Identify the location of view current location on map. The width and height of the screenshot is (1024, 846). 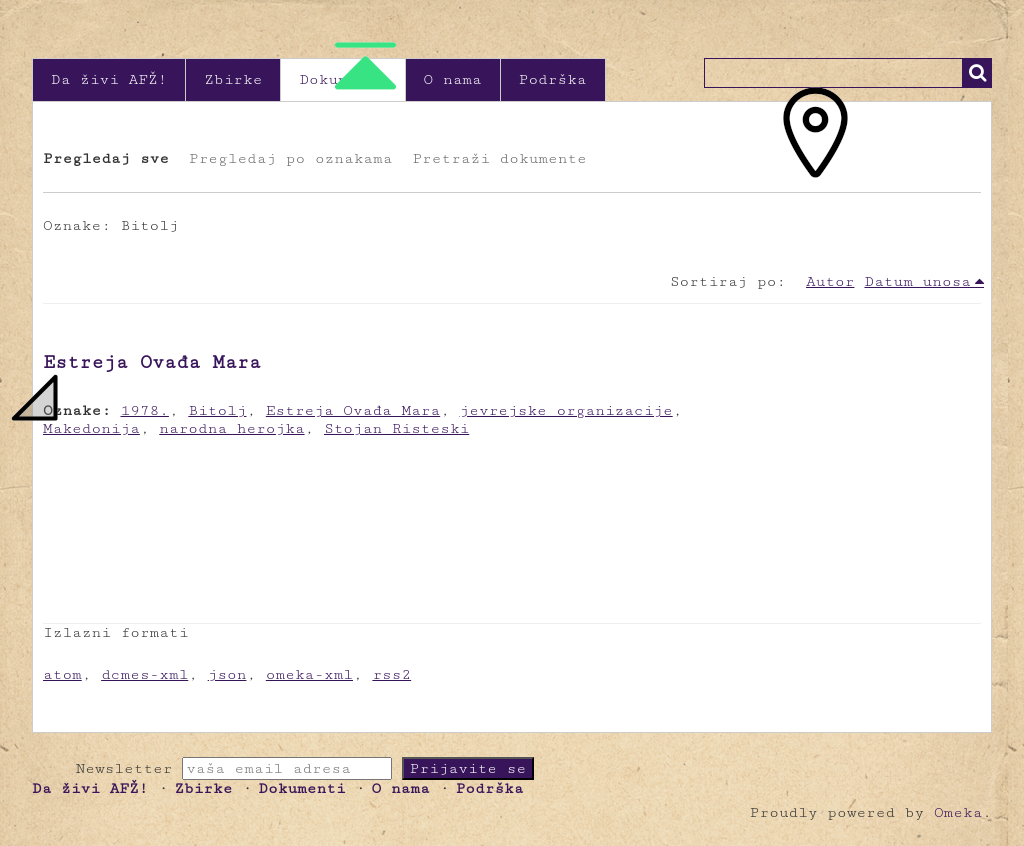
(815, 132).